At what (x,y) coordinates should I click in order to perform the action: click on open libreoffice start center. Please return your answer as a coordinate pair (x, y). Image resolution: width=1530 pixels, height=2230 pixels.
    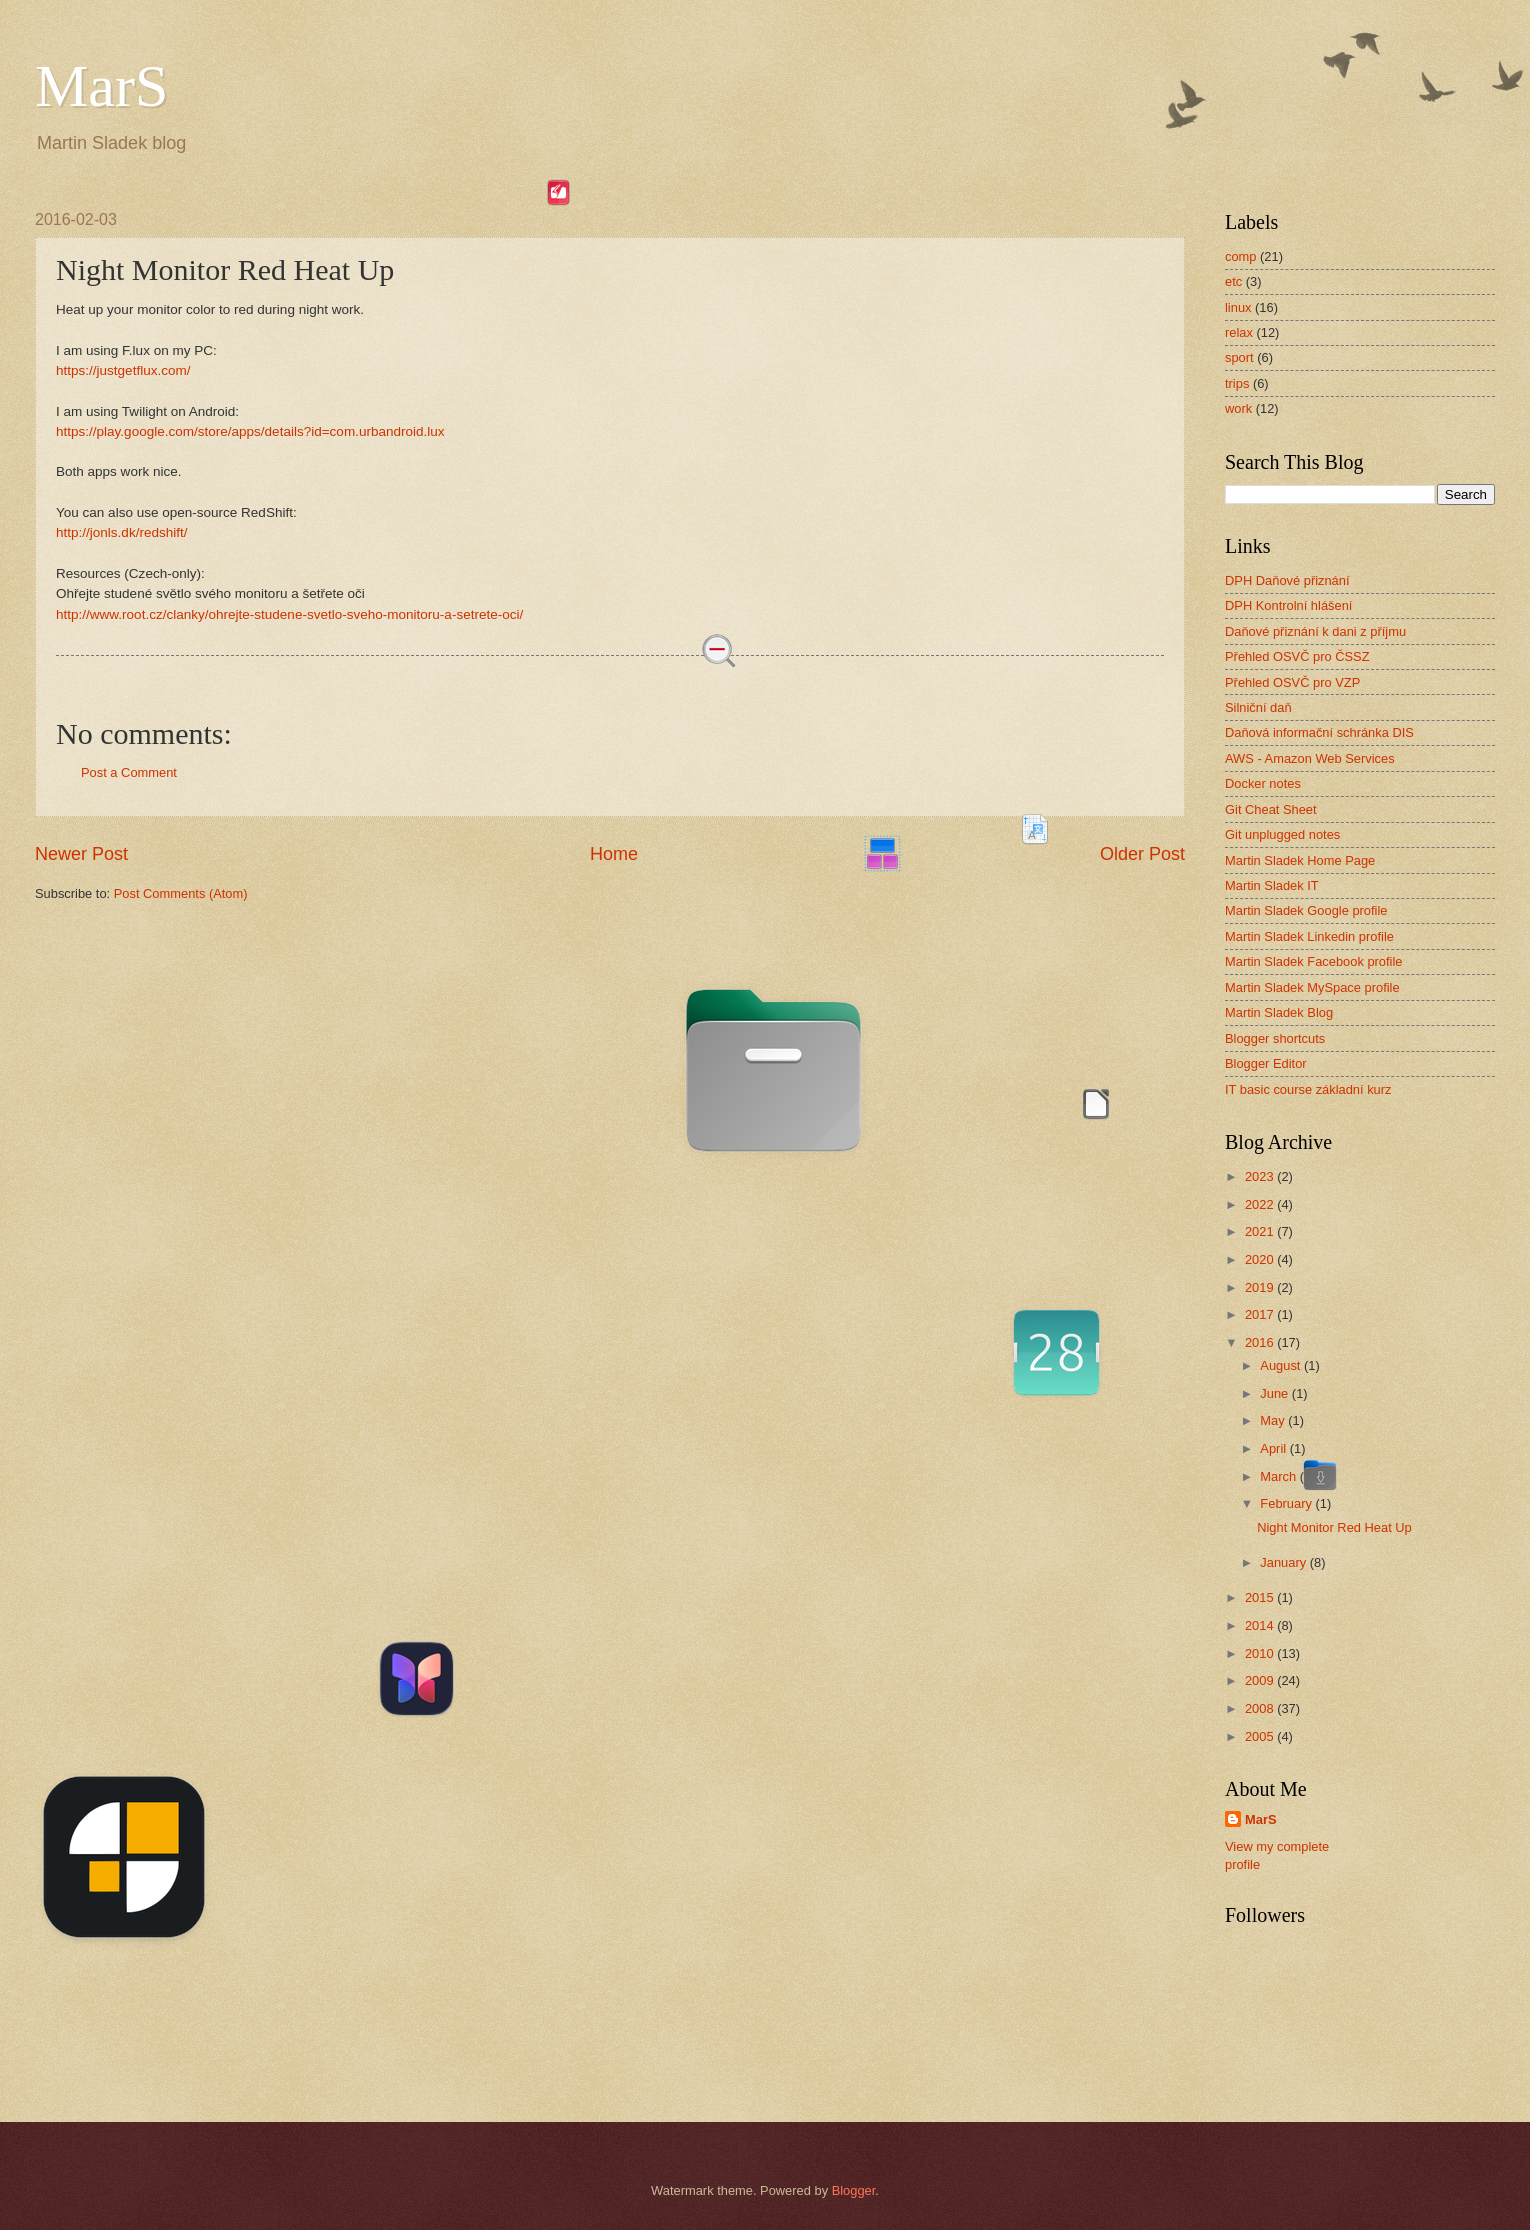
    Looking at the image, I should click on (1096, 1104).